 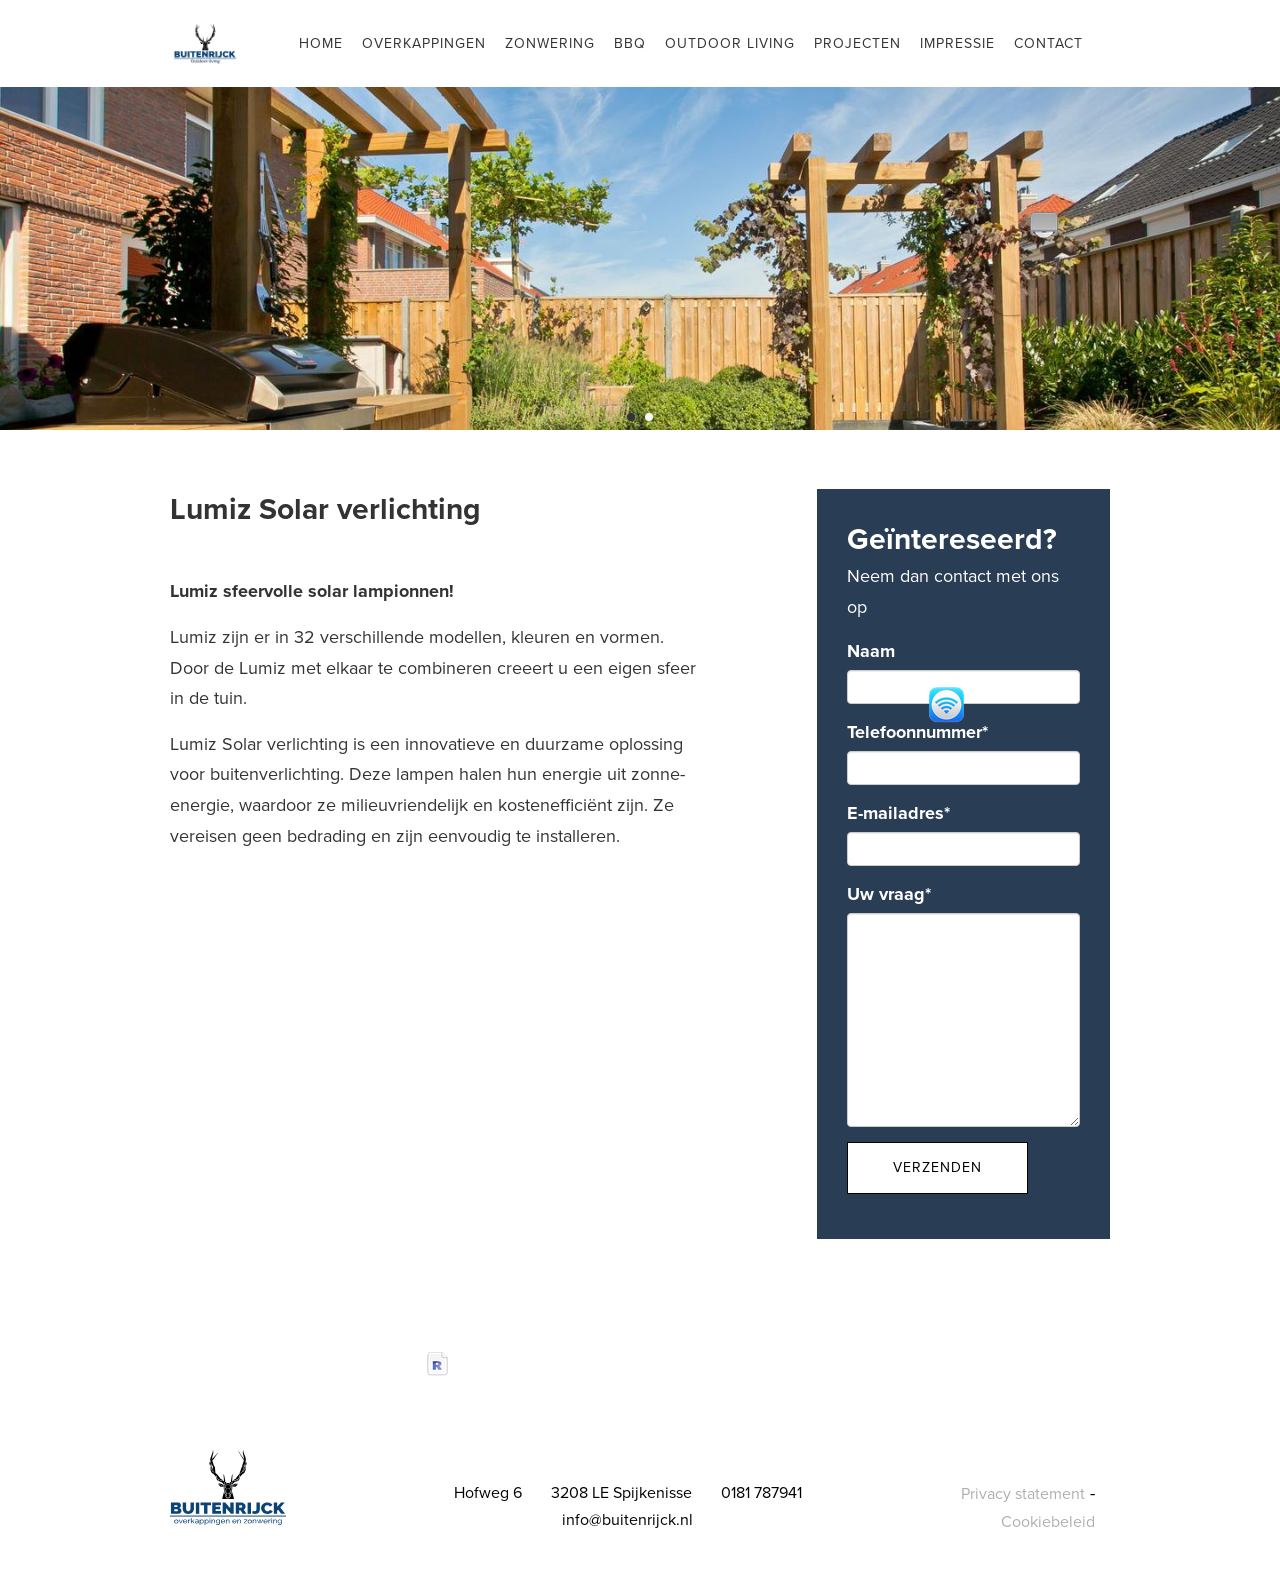 What do you see at coordinates (437, 1363) in the screenshot?
I see `an R programming language source file` at bounding box center [437, 1363].